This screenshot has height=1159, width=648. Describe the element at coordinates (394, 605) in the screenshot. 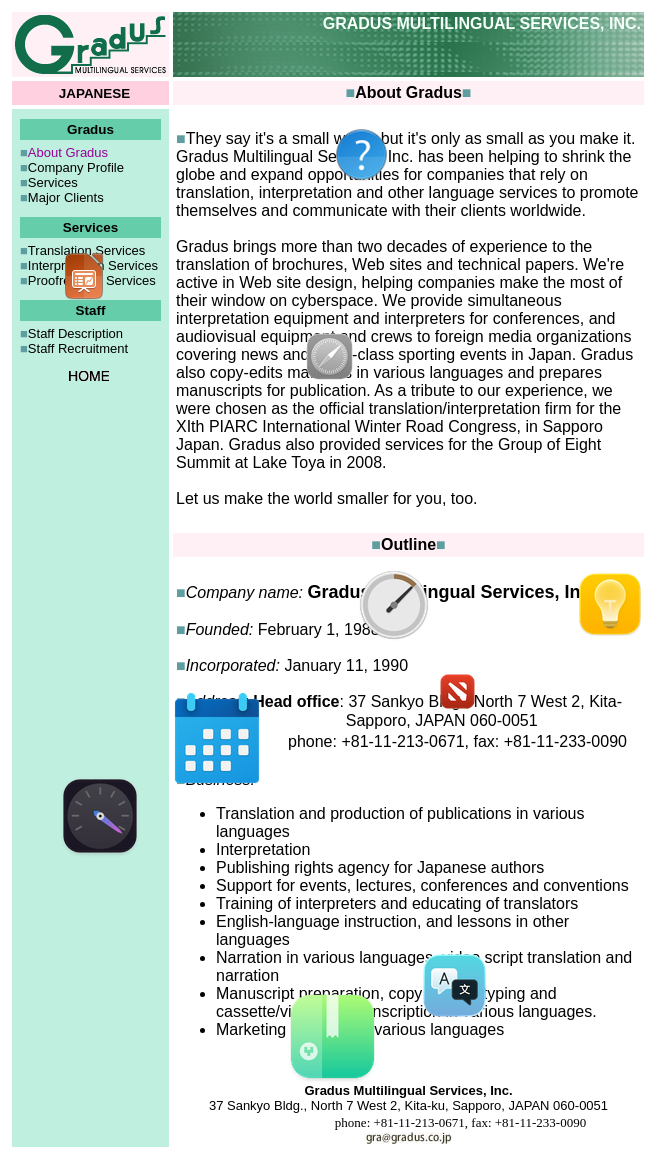

I see `open sysprof system profiler application` at that location.